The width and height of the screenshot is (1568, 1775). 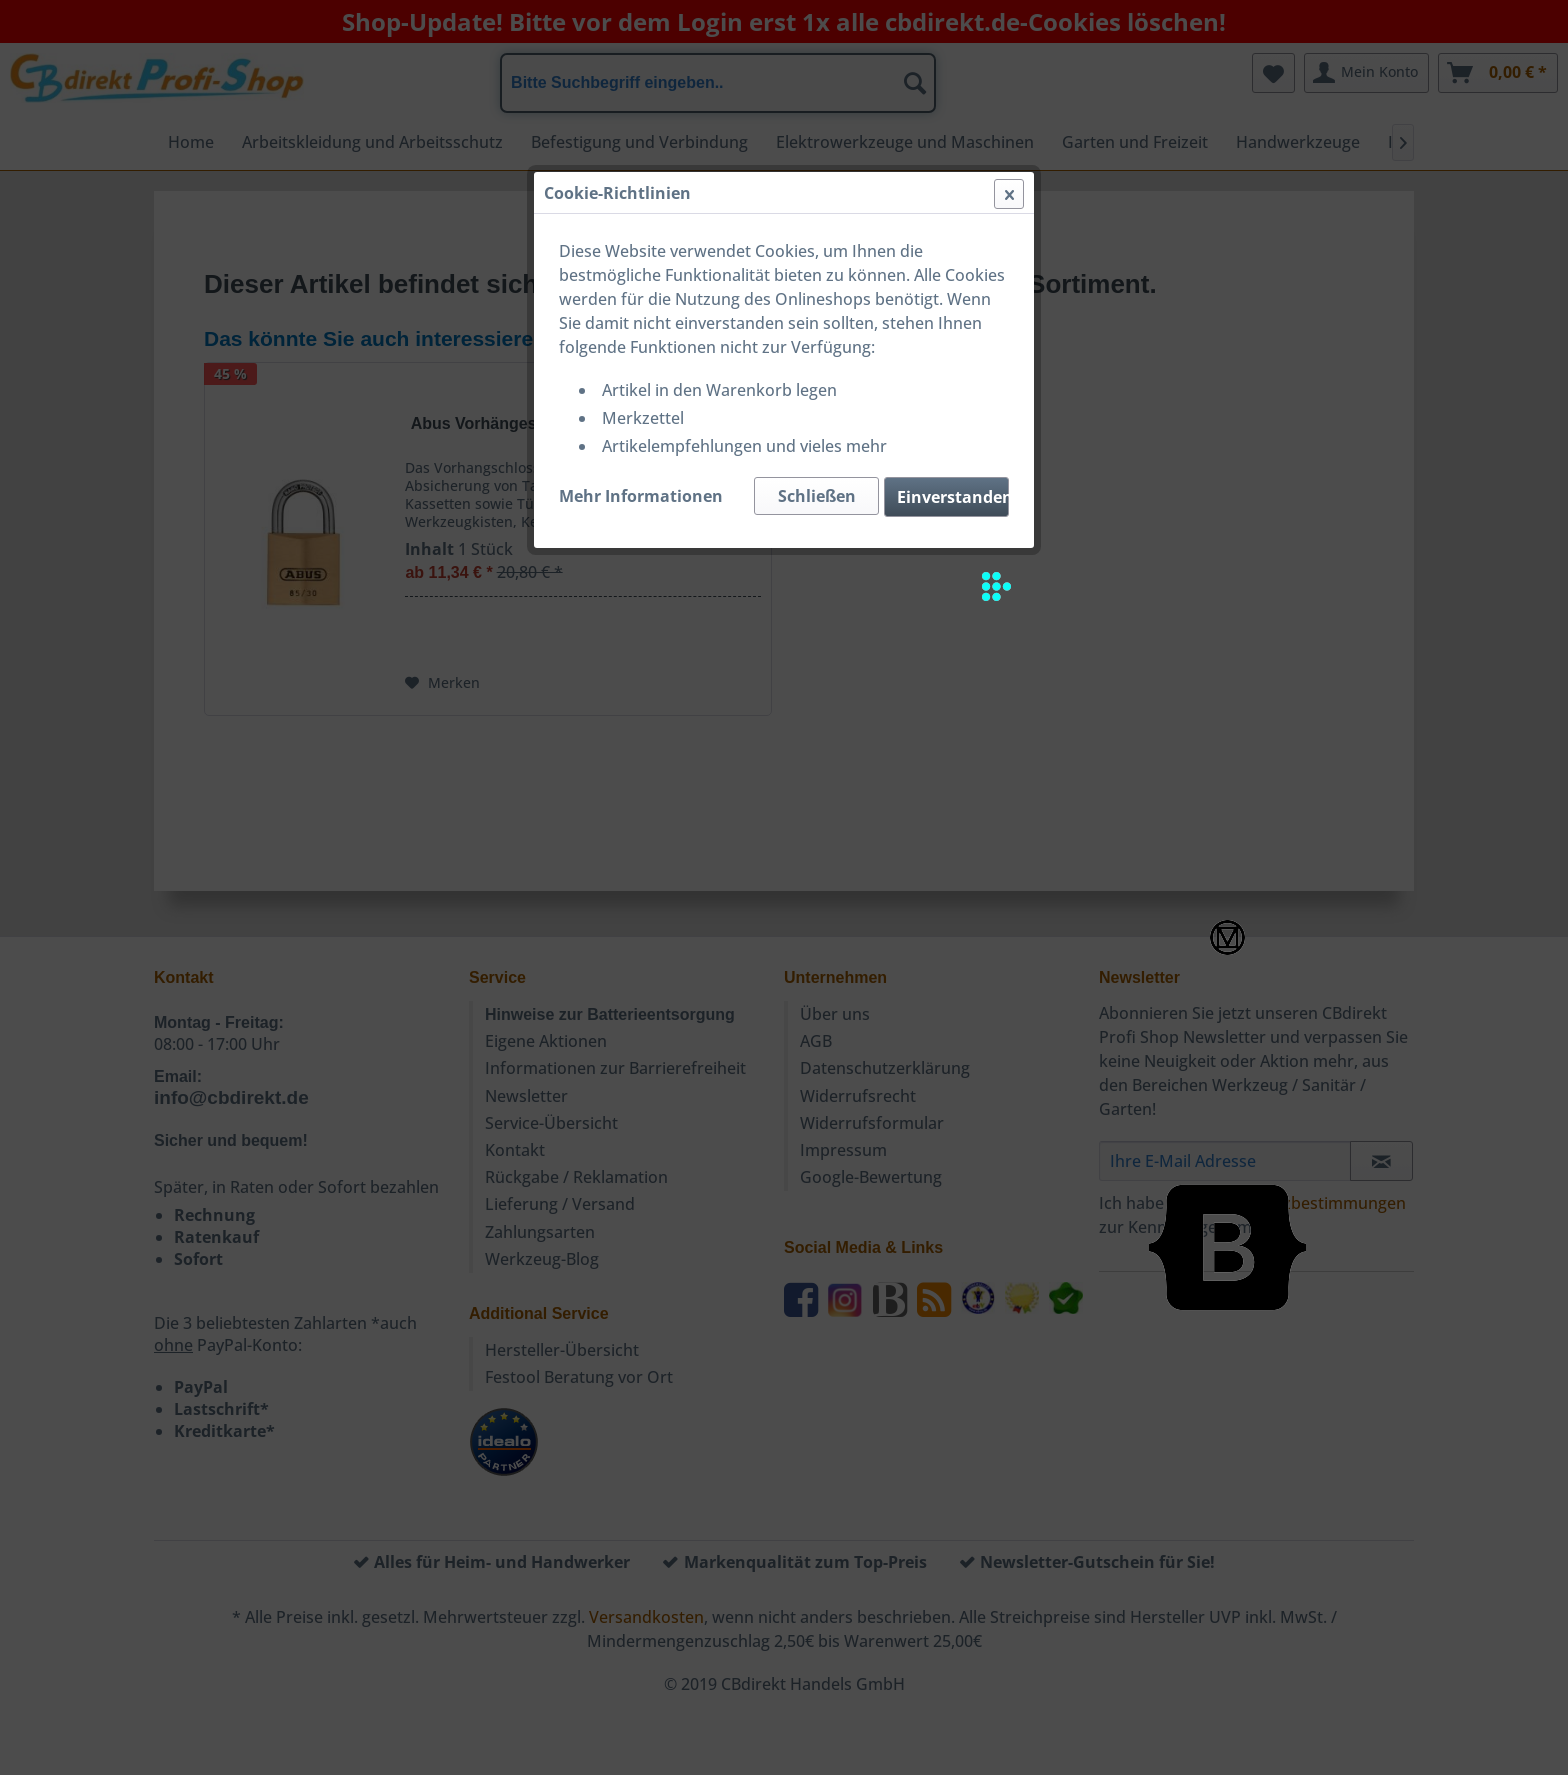 What do you see at coordinates (996, 586) in the screenshot?
I see `open the mubi streaming app` at bounding box center [996, 586].